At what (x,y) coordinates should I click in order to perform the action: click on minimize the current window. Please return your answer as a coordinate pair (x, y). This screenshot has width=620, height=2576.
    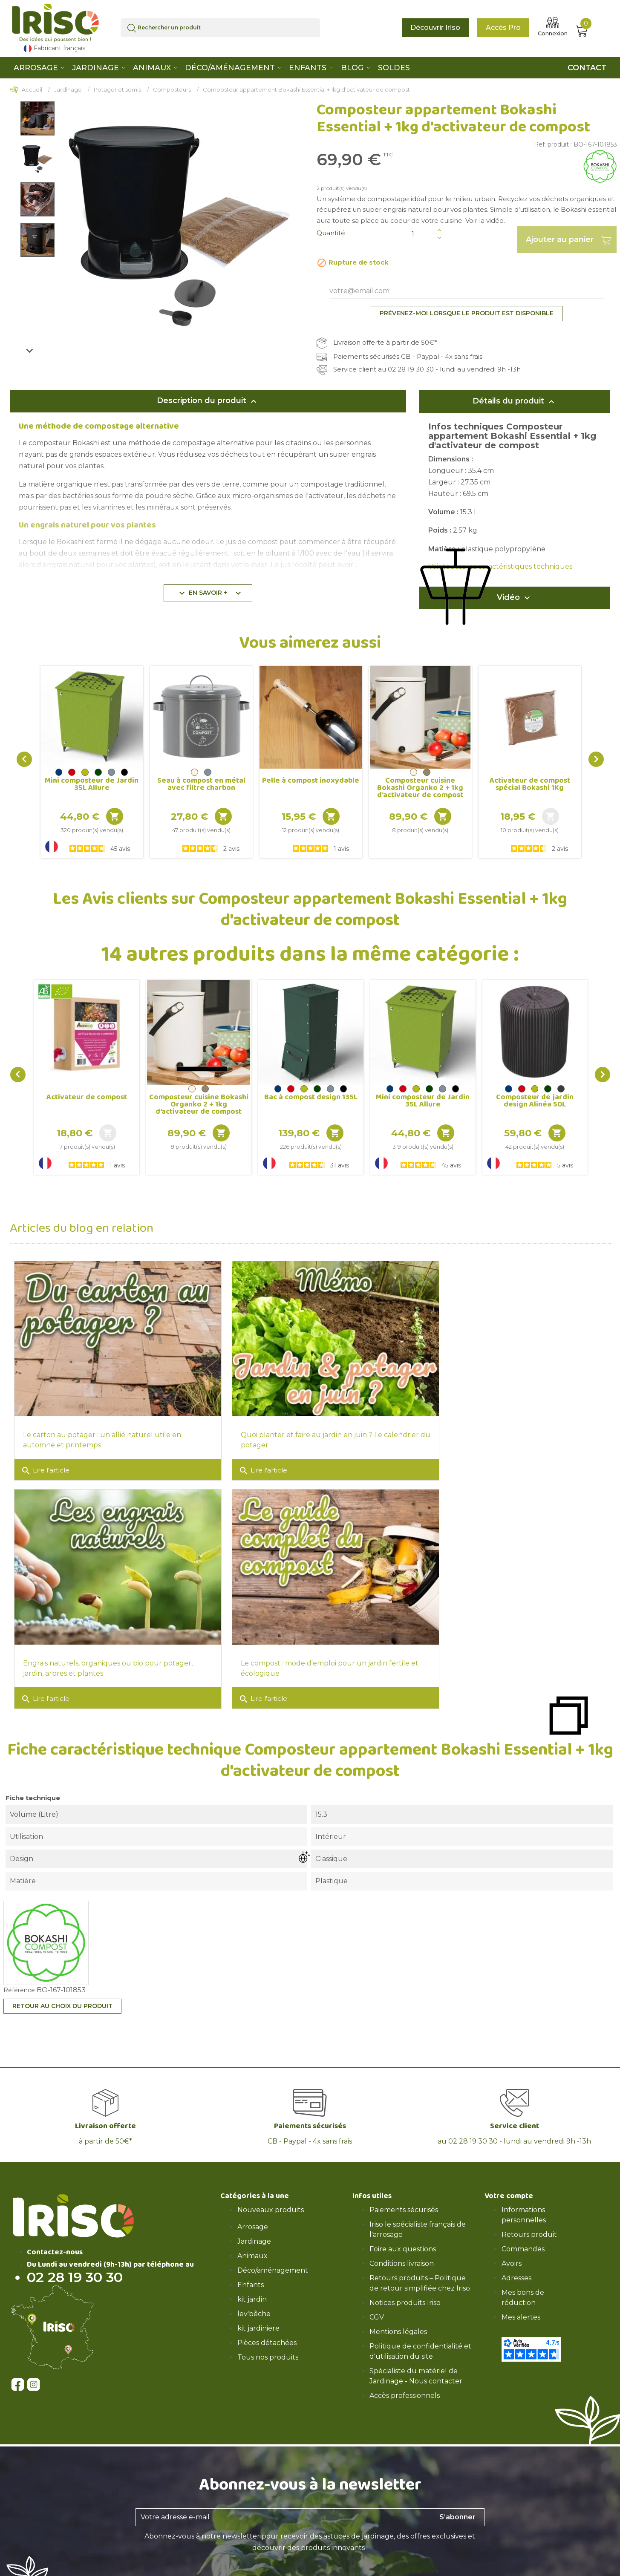
    Looking at the image, I should click on (199, 1066).